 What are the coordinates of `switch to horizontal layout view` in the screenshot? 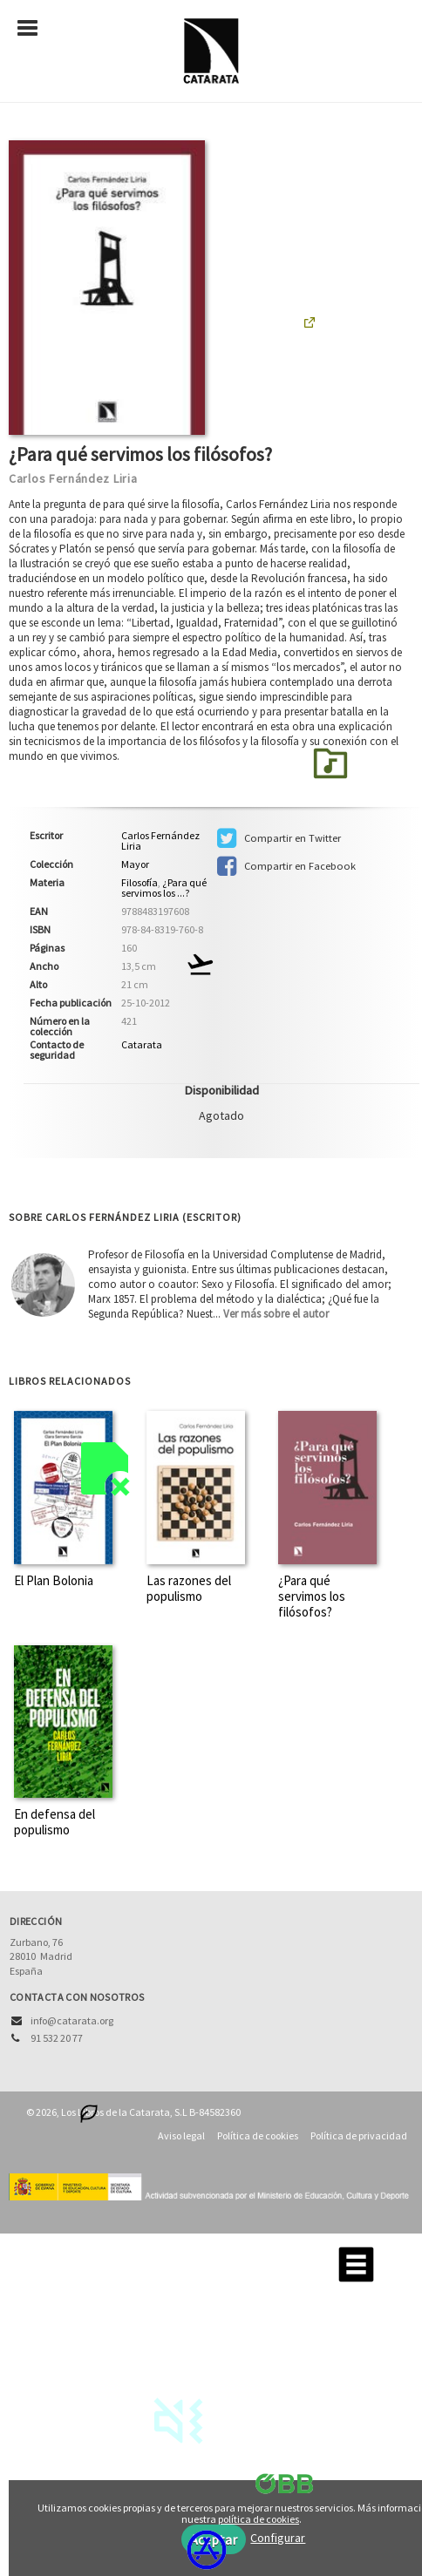 It's located at (356, 2264).